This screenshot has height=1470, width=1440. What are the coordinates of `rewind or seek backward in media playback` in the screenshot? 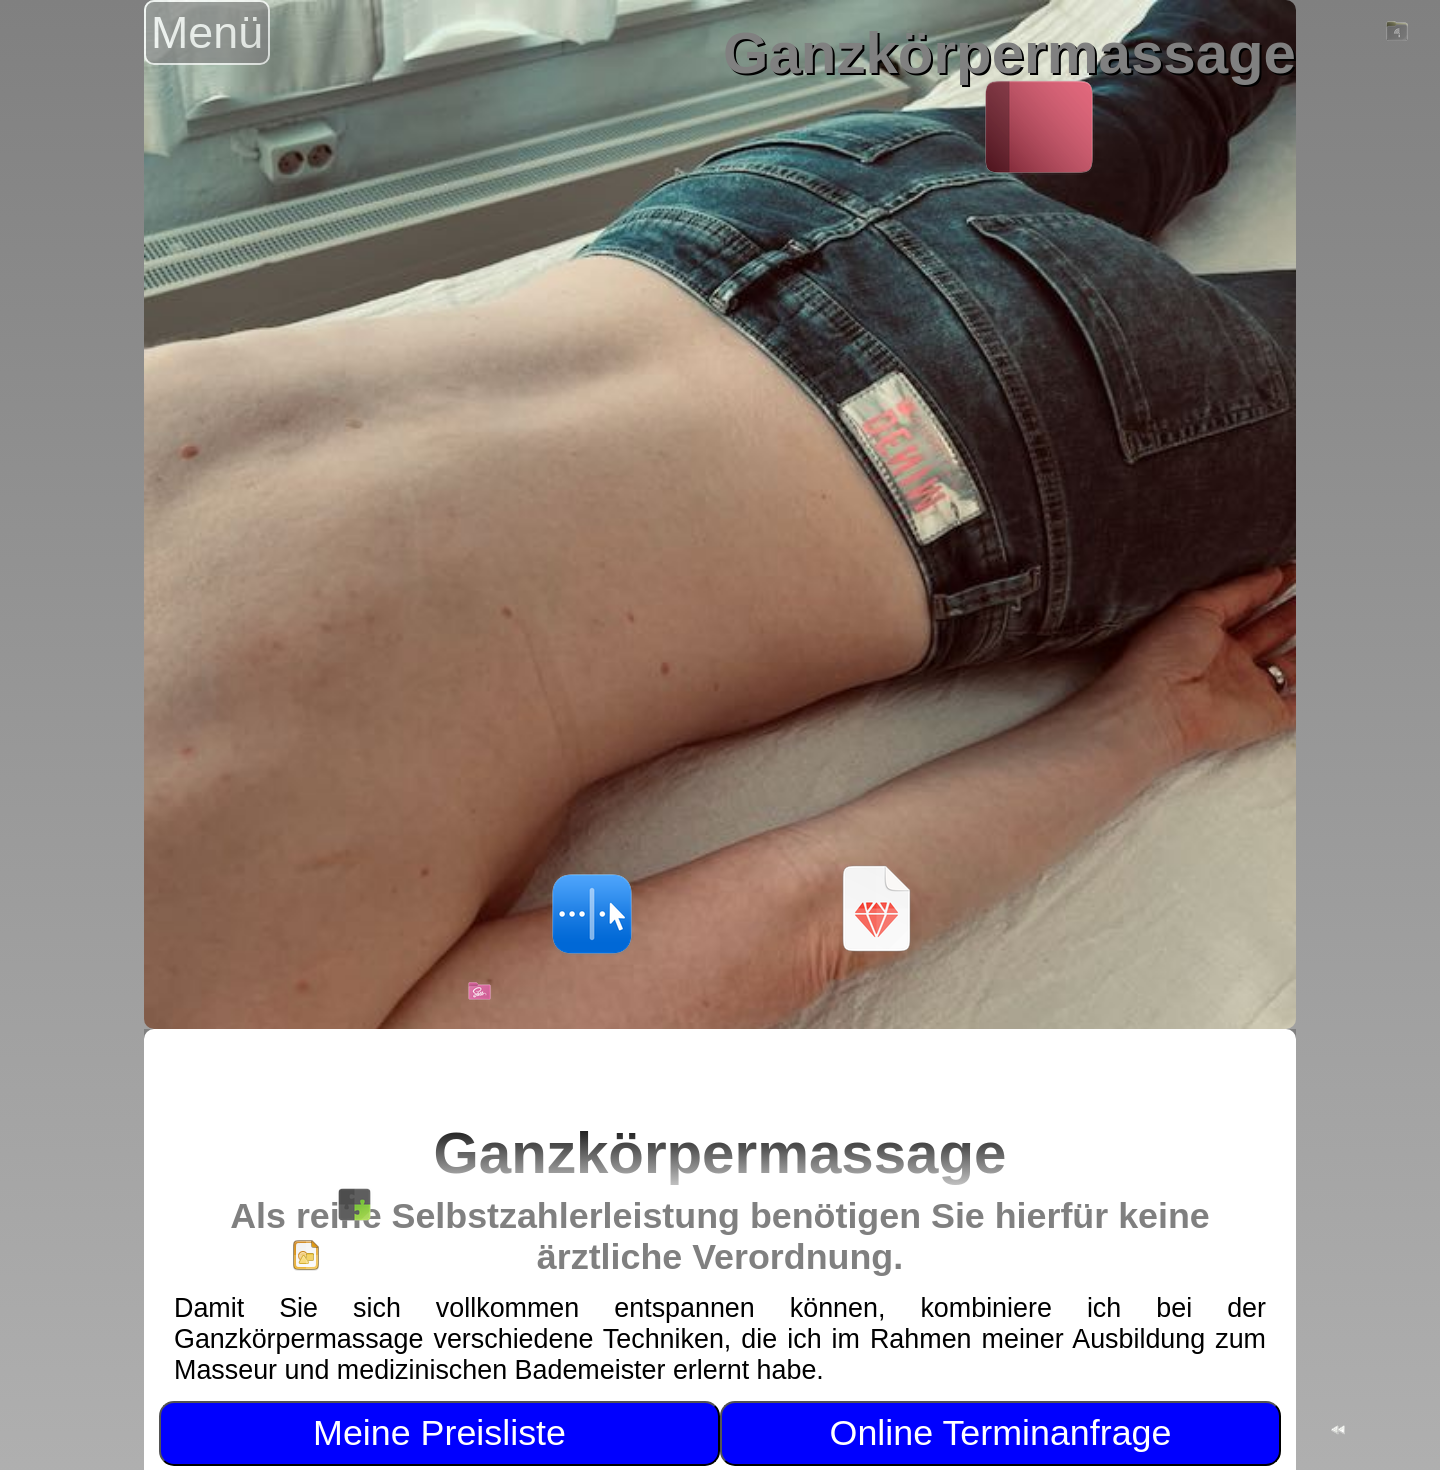 It's located at (1337, 1429).